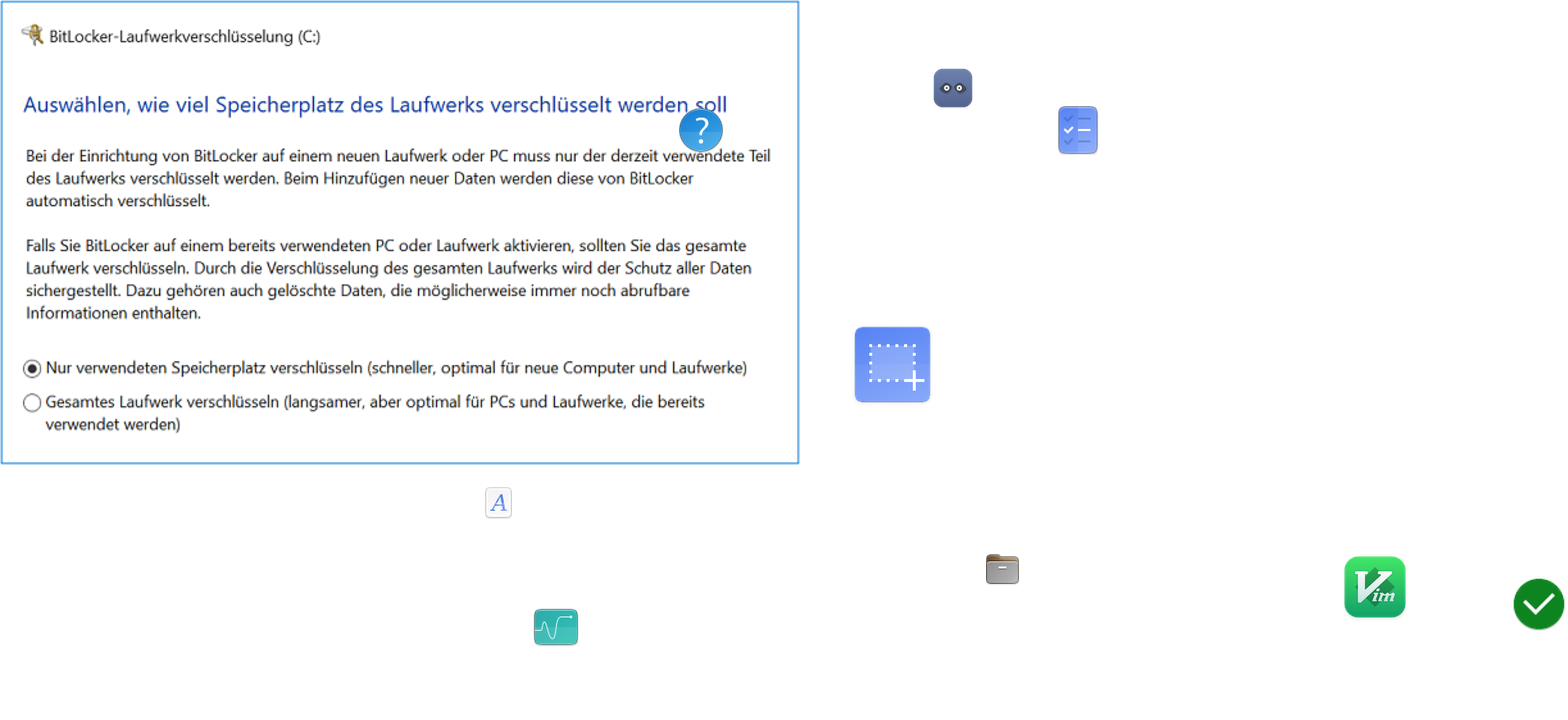 Image resolution: width=1568 pixels, height=720 pixels. Describe the element at coordinates (498, 502) in the screenshot. I see `open a font file` at that location.